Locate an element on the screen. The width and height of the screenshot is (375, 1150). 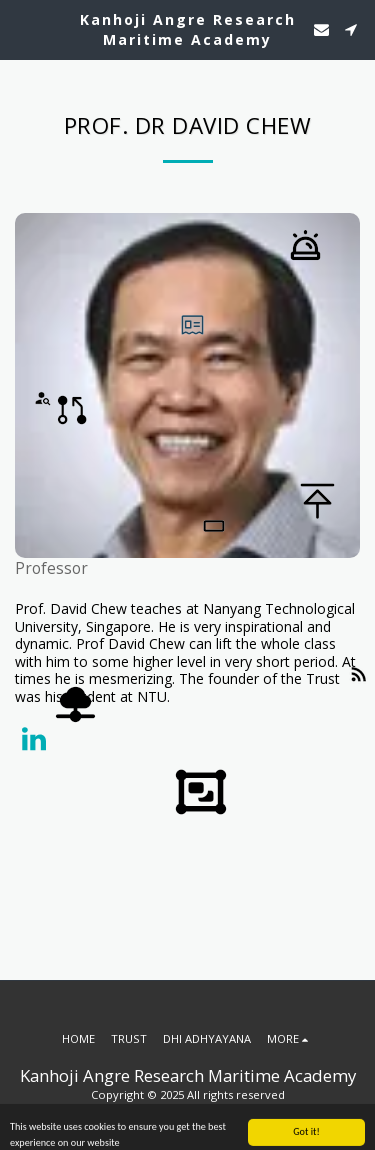
move item to top of list is located at coordinates (317, 500).